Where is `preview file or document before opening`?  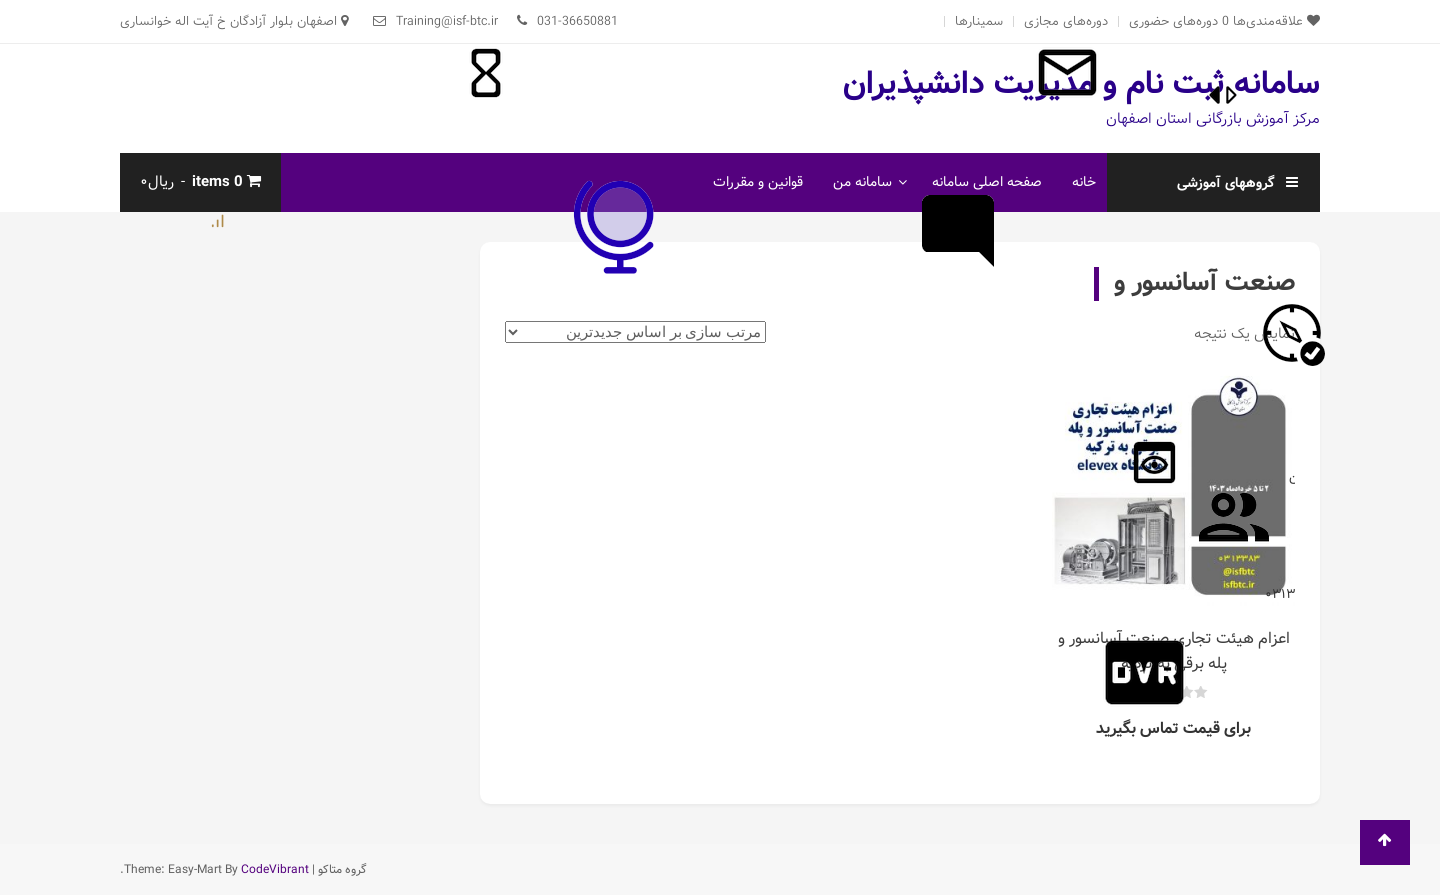 preview file or document before opening is located at coordinates (1154, 462).